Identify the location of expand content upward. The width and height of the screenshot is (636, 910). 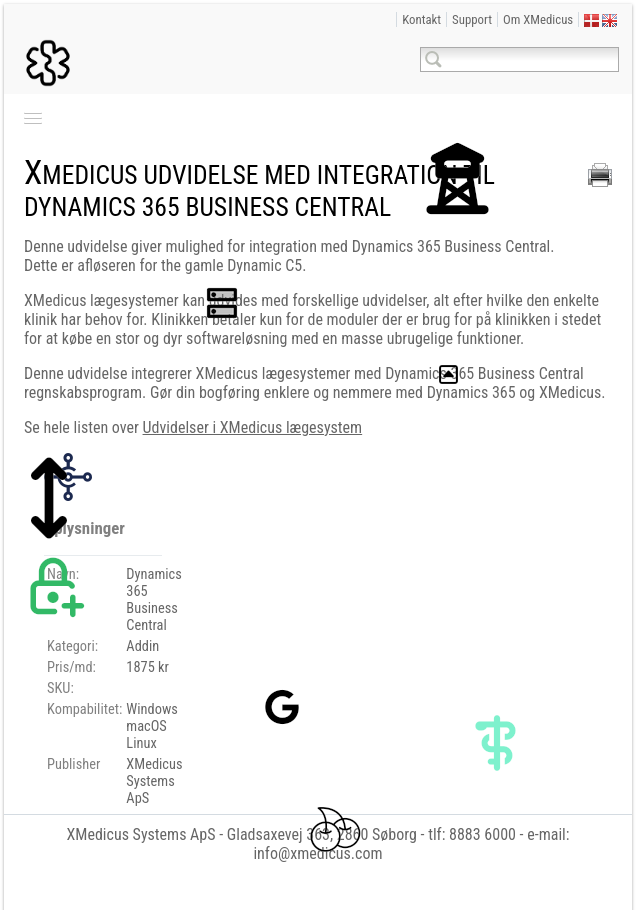
(448, 374).